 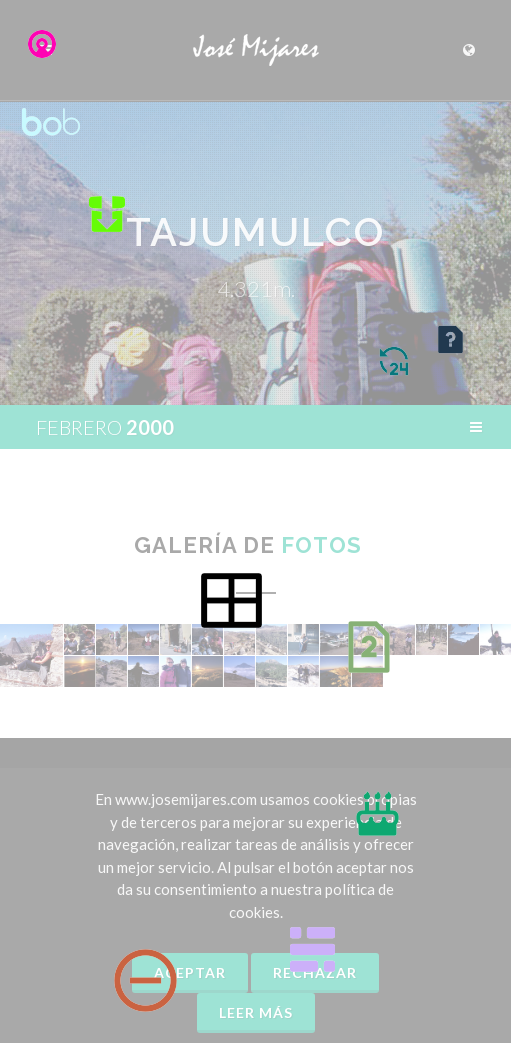 I want to click on open the HiBob HR platform, so click(x=51, y=122).